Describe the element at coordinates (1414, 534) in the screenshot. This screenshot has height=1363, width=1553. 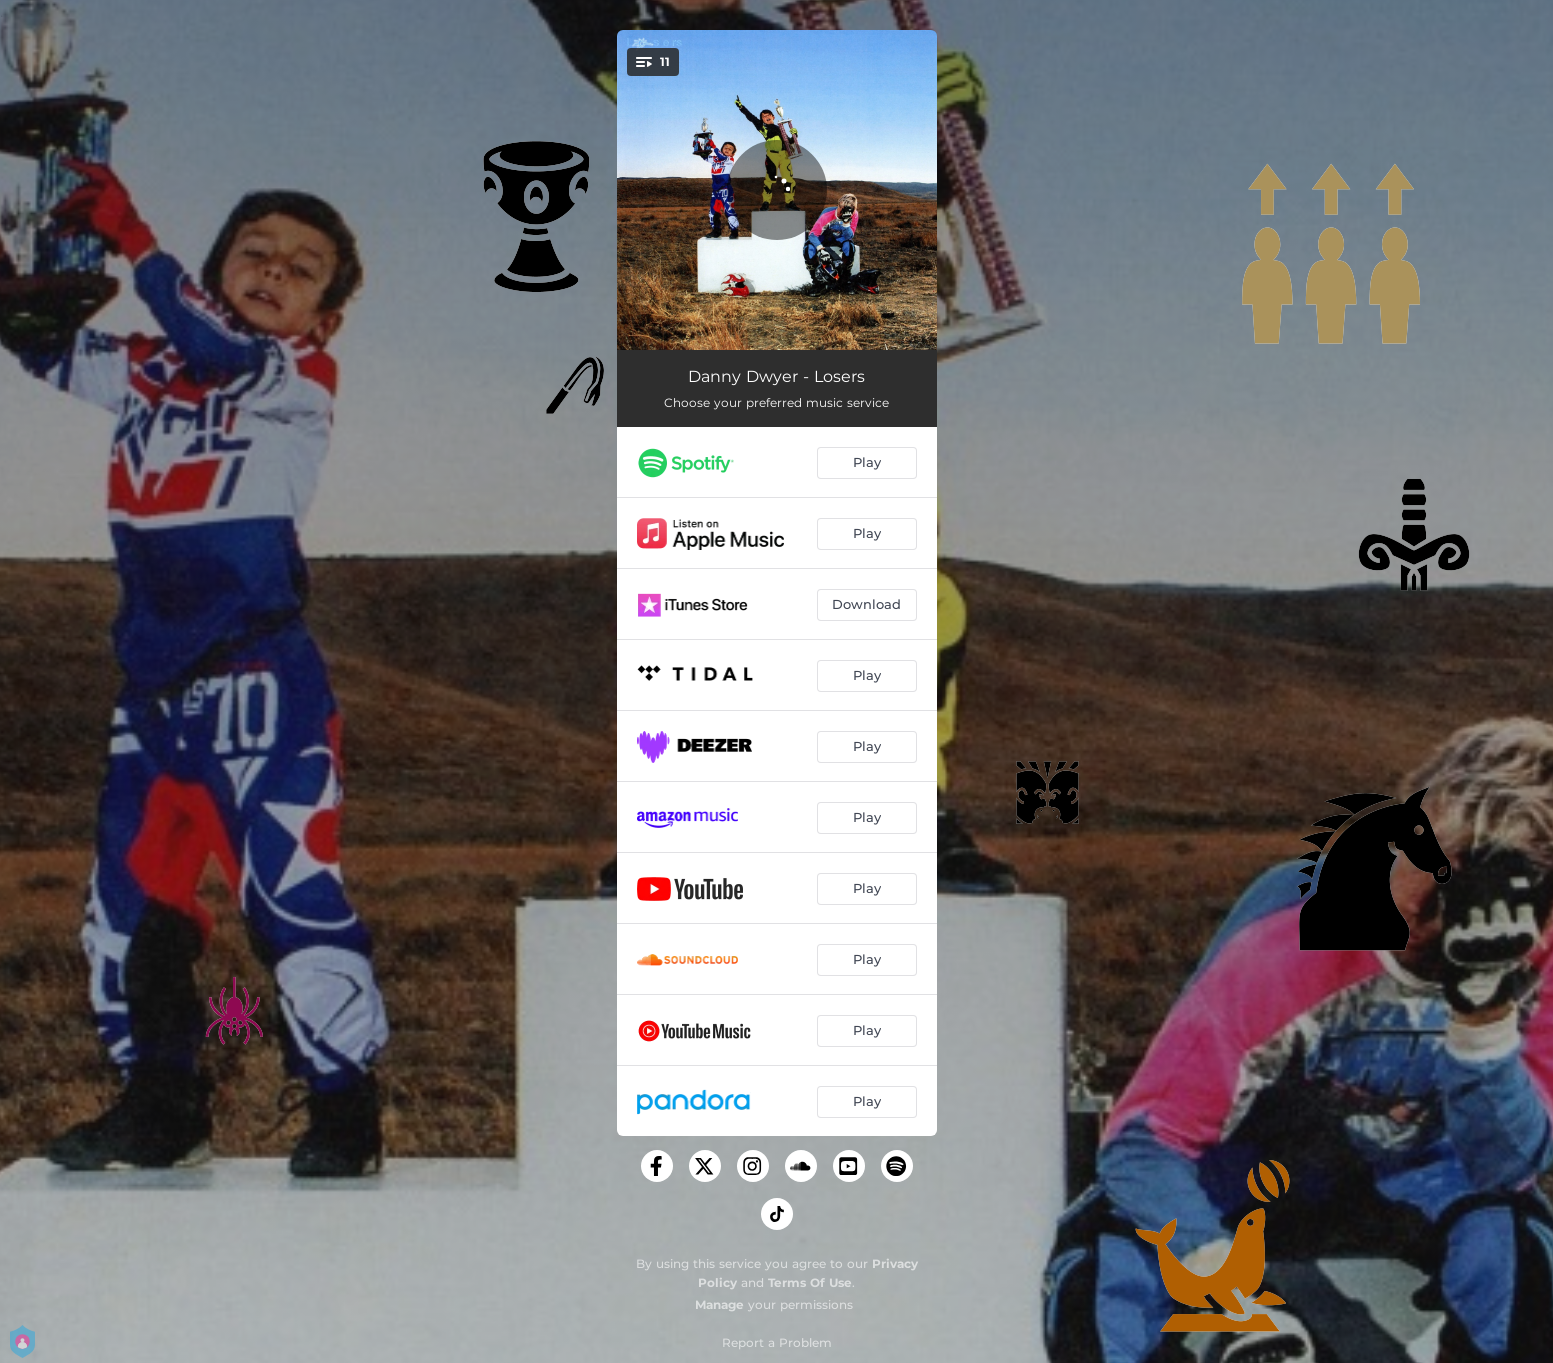
I see `select a sword or melee weapon` at that location.